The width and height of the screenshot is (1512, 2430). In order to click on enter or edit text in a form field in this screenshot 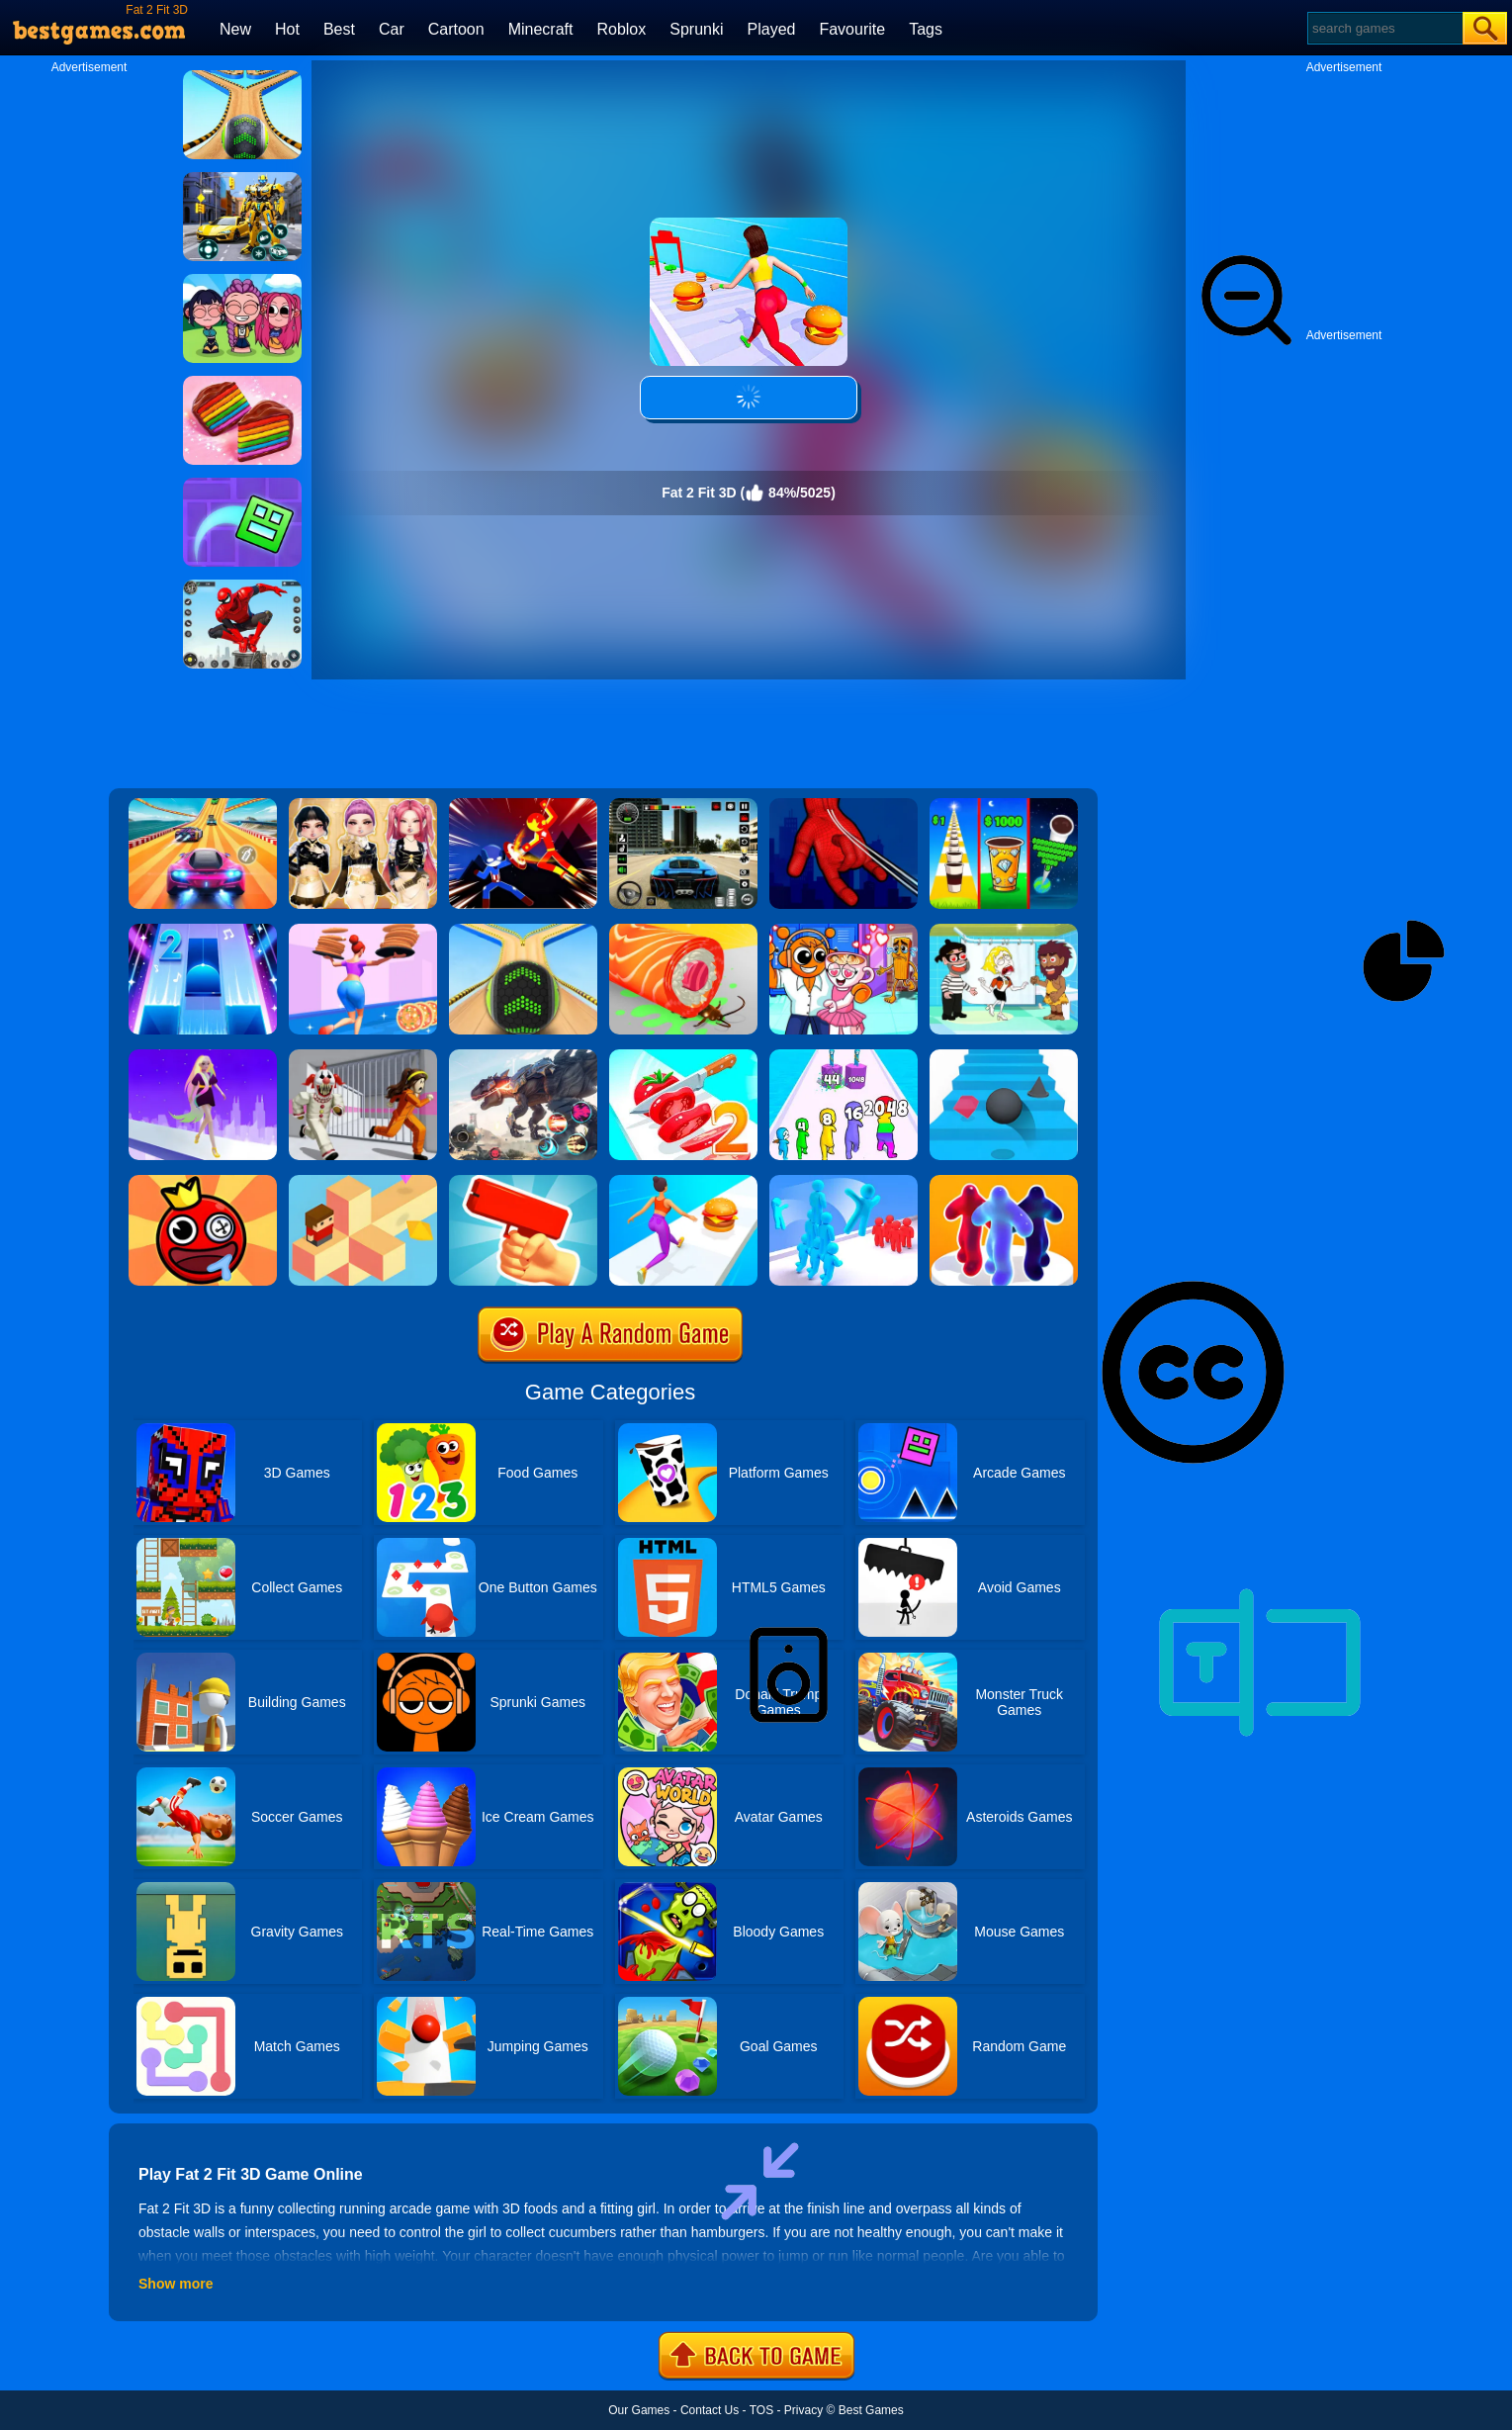, I will do `click(1260, 1663)`.